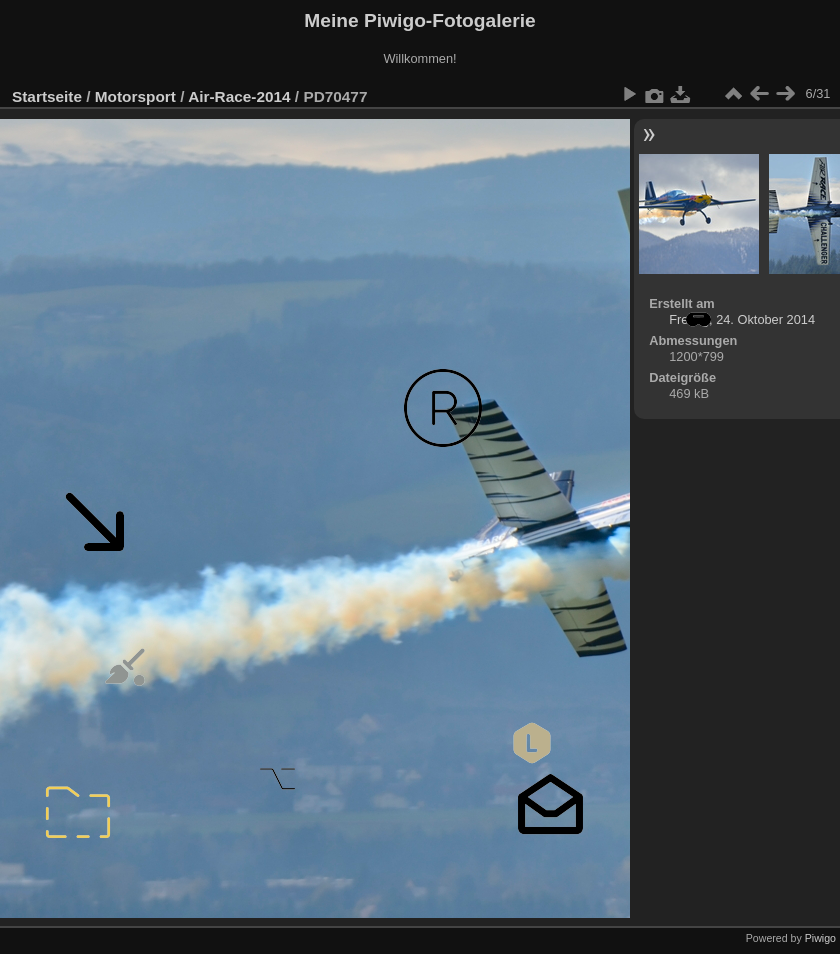 This screenshot has width=840, height=954. Describe the element at coordinates (277, 777) in the screenshot. I see `keyboard option/alt key symbol` at that location.